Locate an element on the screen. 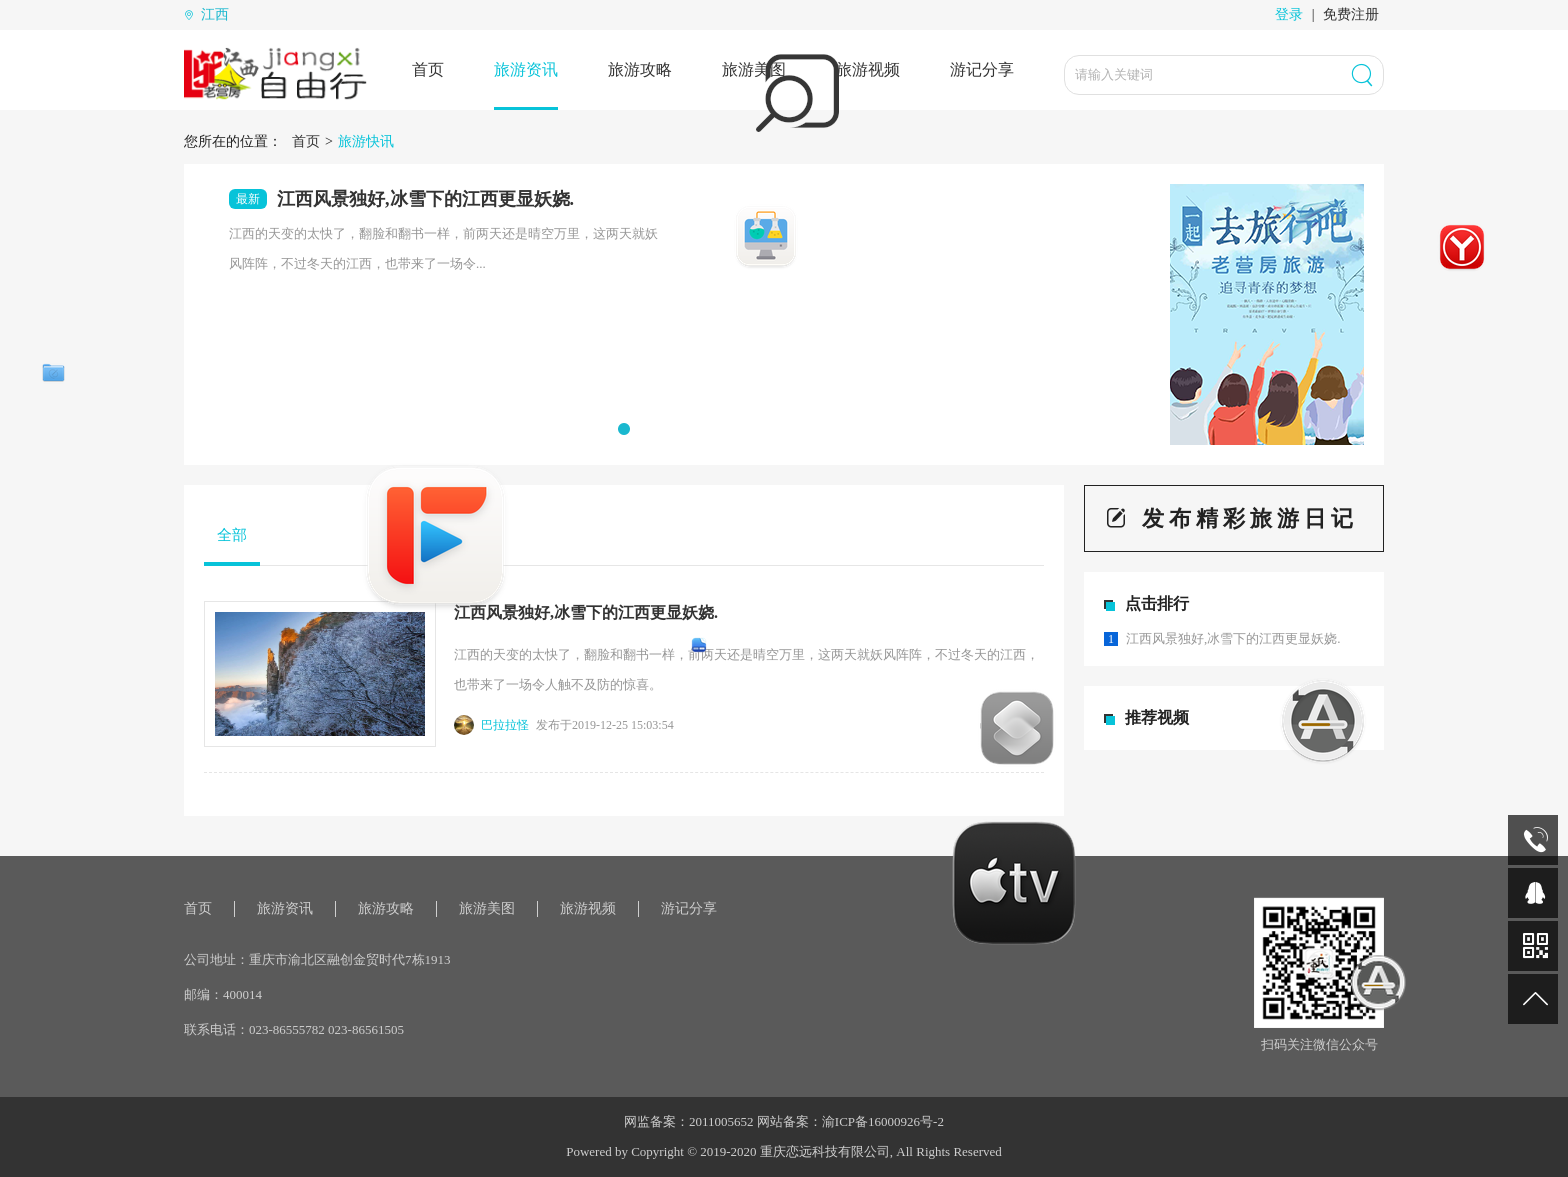 The width and height of the screenshot is (1568, 1177). open the shortcuts app is located at coordinates (1017, 728).